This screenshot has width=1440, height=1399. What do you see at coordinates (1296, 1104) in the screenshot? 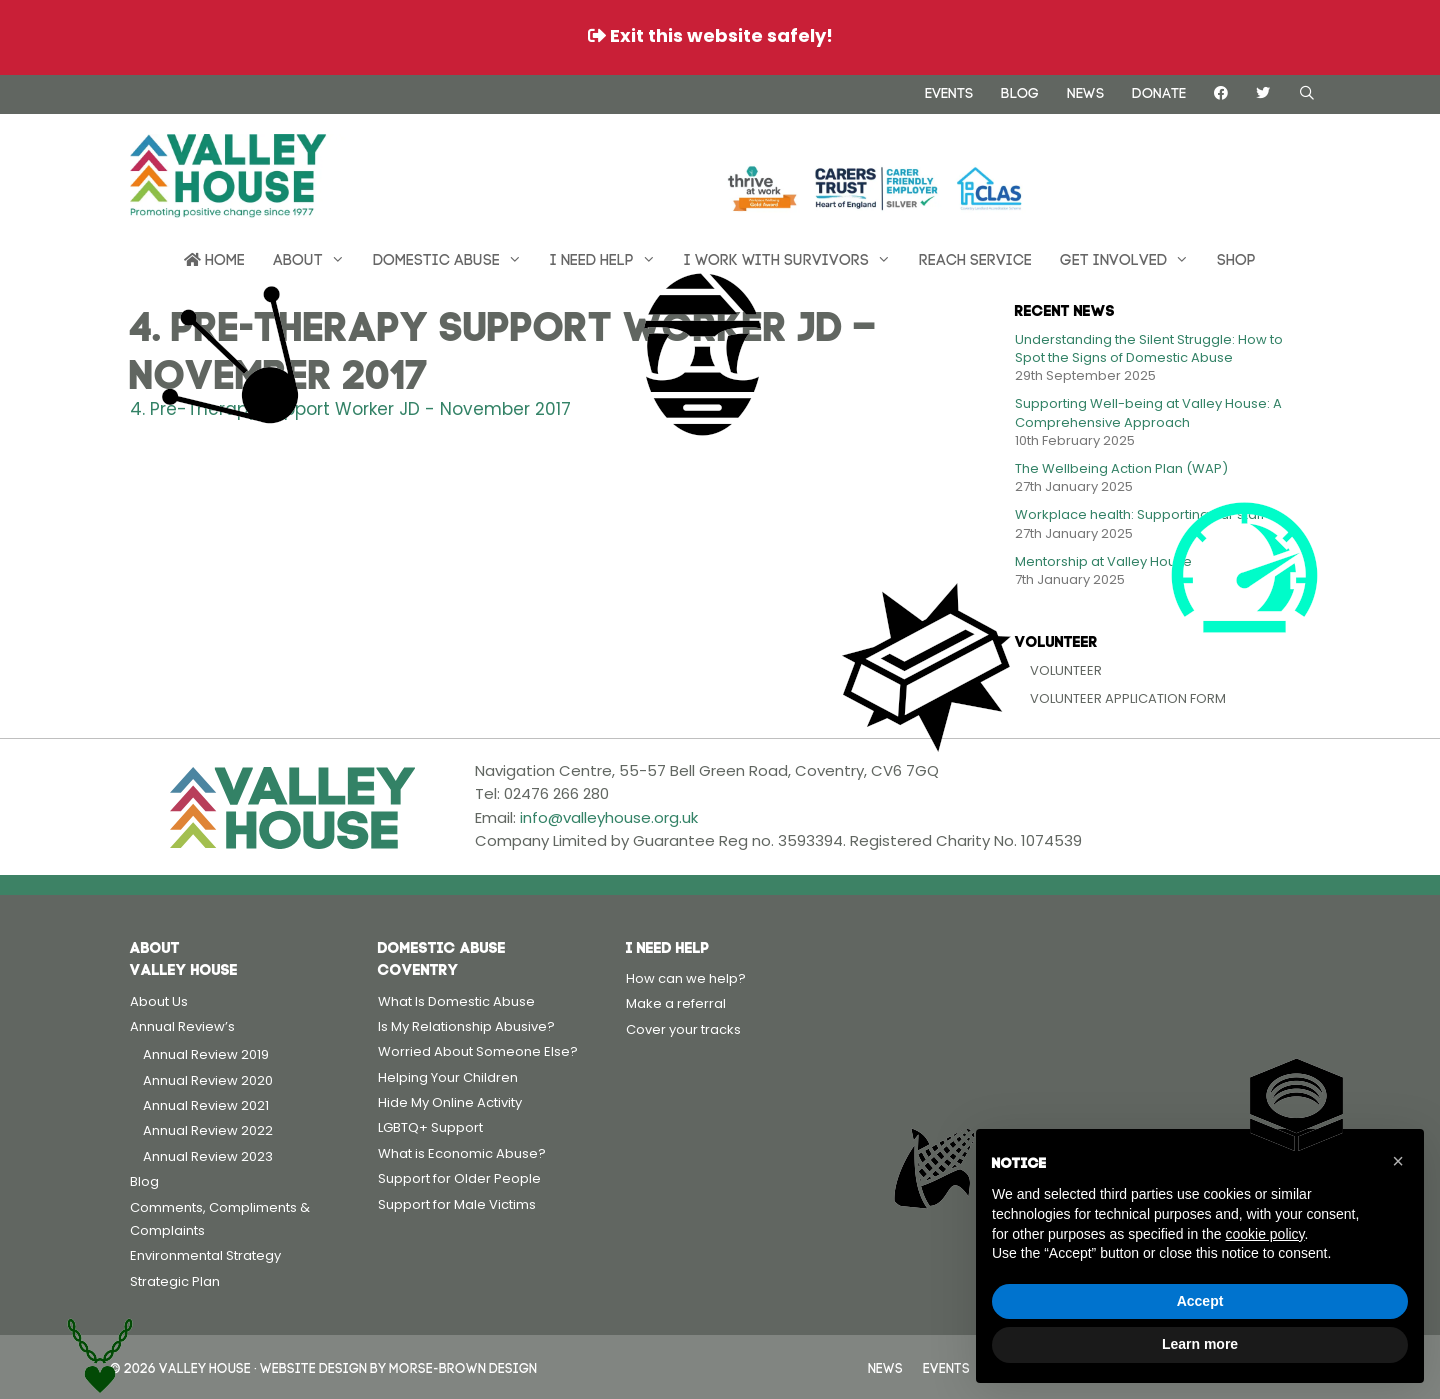
I see `access hardware or mechanical settings` at bounding box center [1296, 1104].